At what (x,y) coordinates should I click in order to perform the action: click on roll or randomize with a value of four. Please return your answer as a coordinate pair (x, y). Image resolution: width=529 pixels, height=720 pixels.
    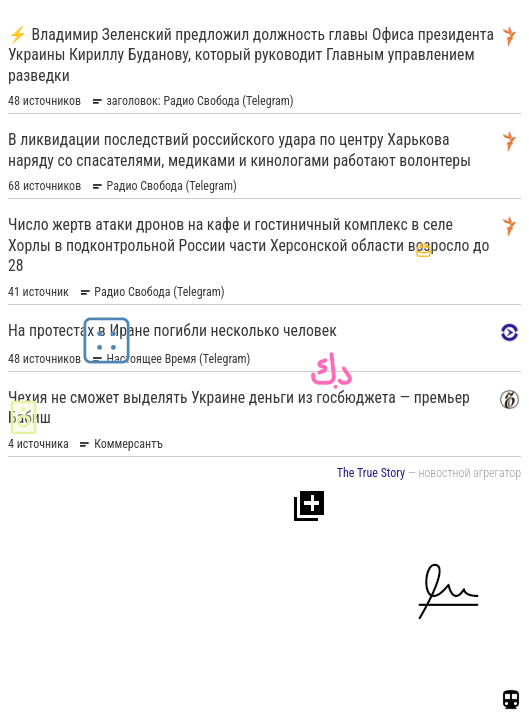
    Looking at the image, I should click on (106, 340).